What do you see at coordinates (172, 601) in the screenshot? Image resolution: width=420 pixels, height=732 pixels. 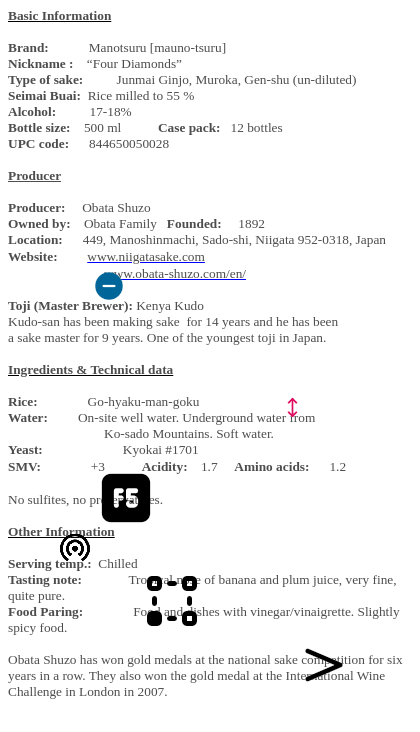 I see `set transform anchor to bottom-left corner` at bounding box center [172, 601].